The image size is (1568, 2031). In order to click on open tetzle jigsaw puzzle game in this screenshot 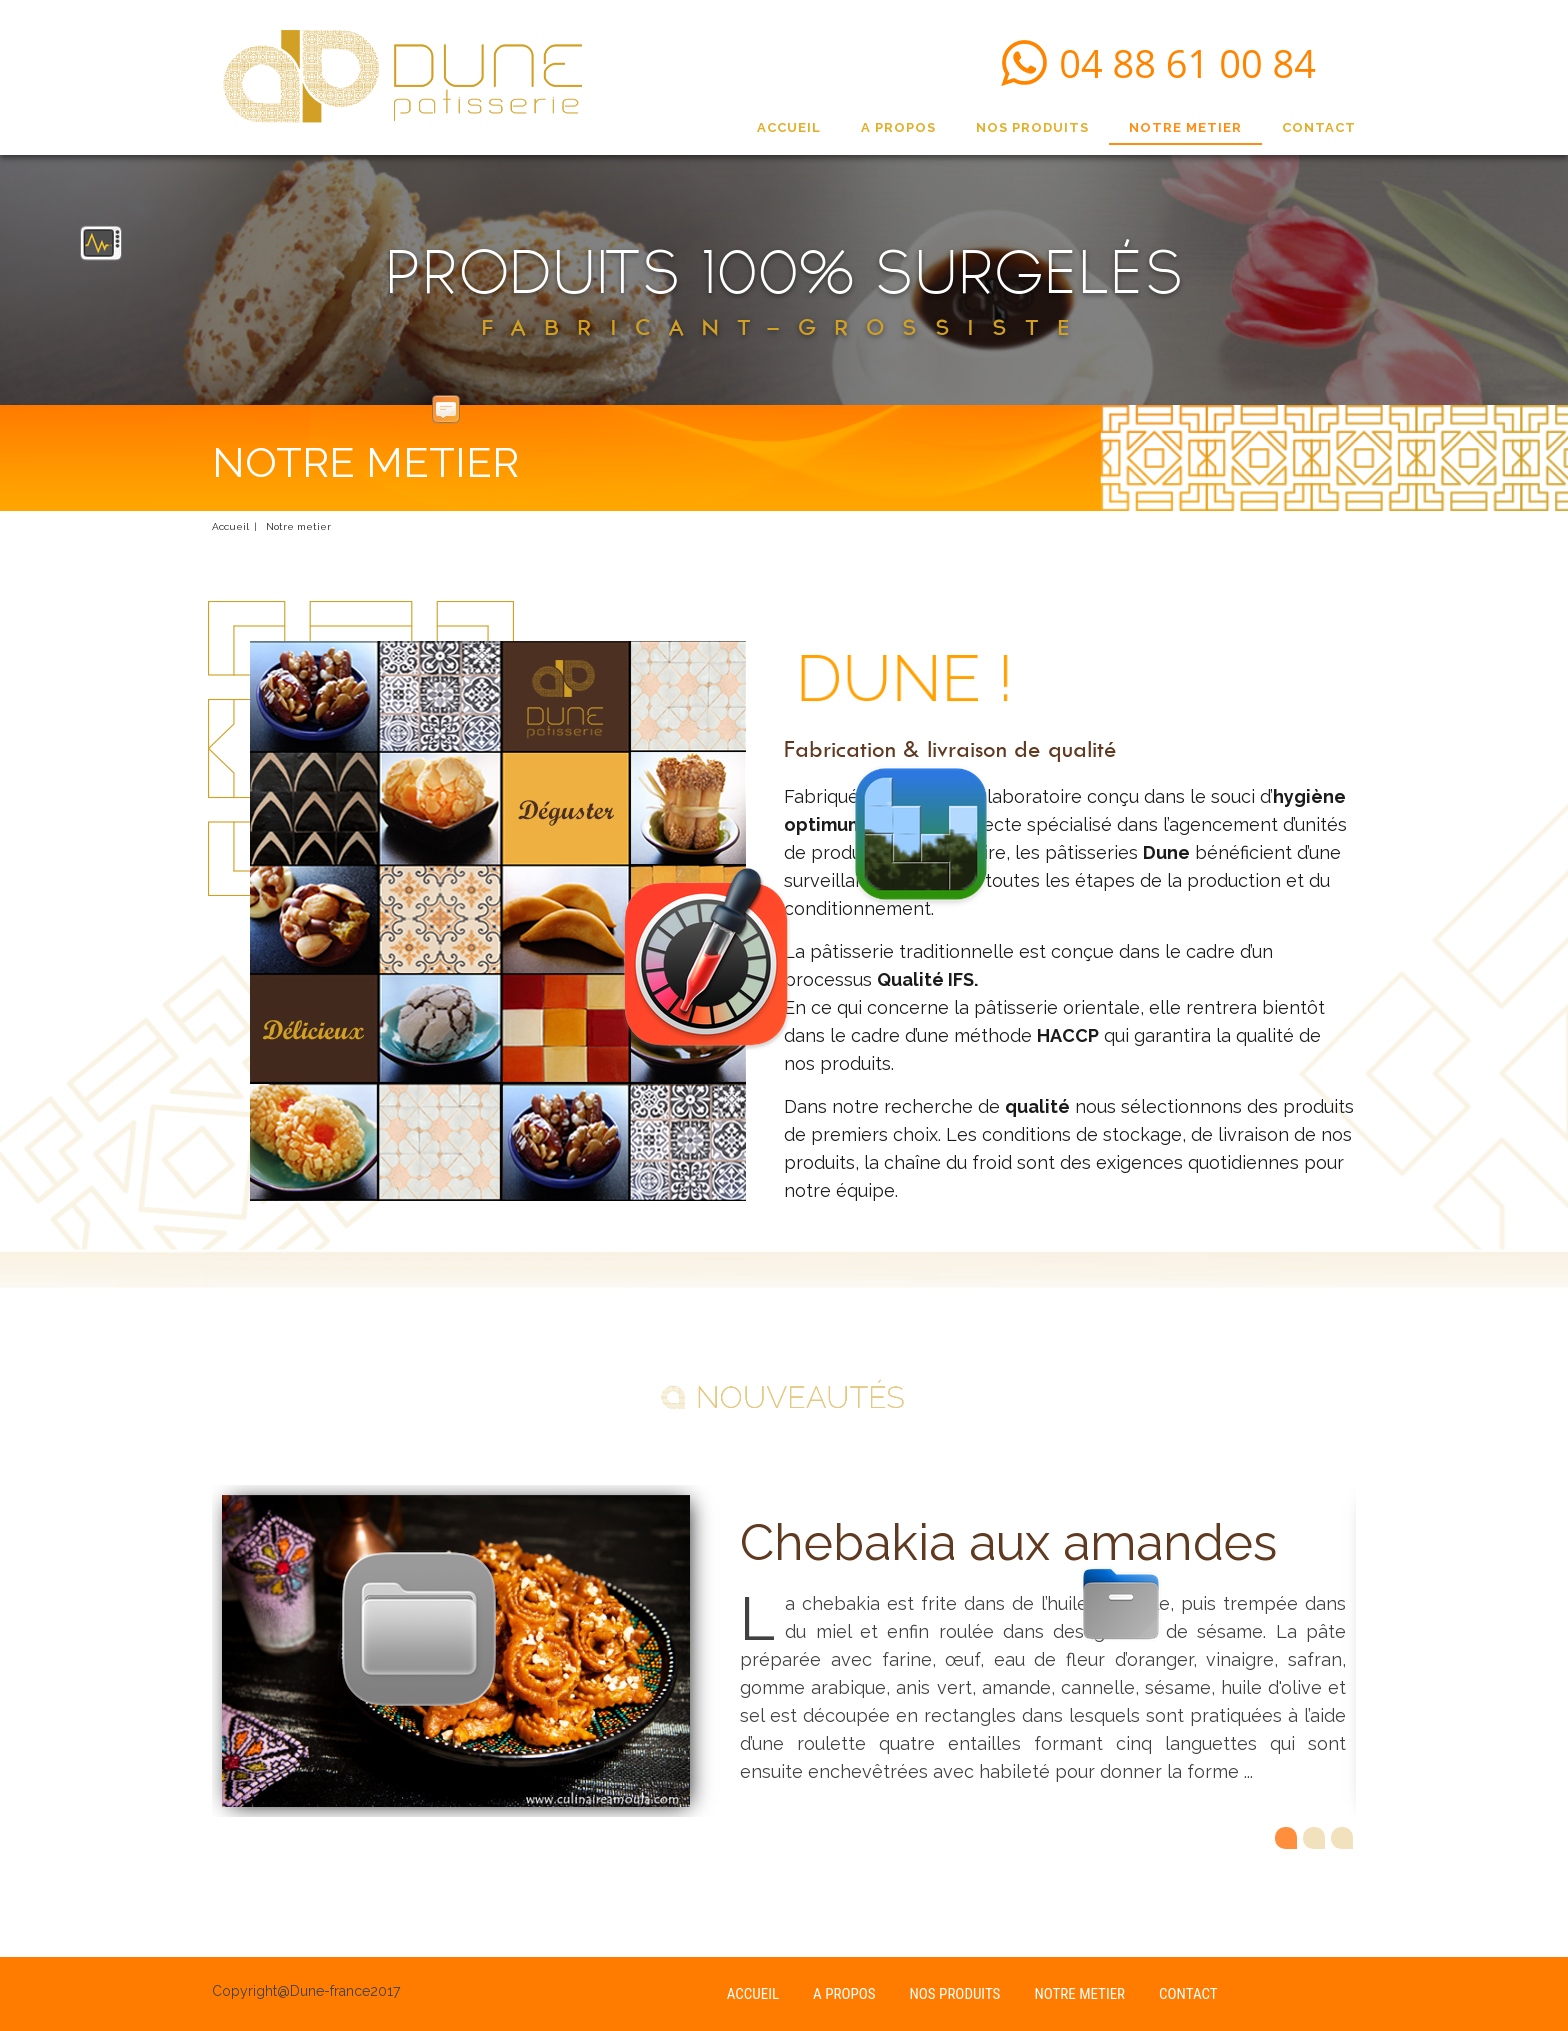, I will do `click(921, 834)`.